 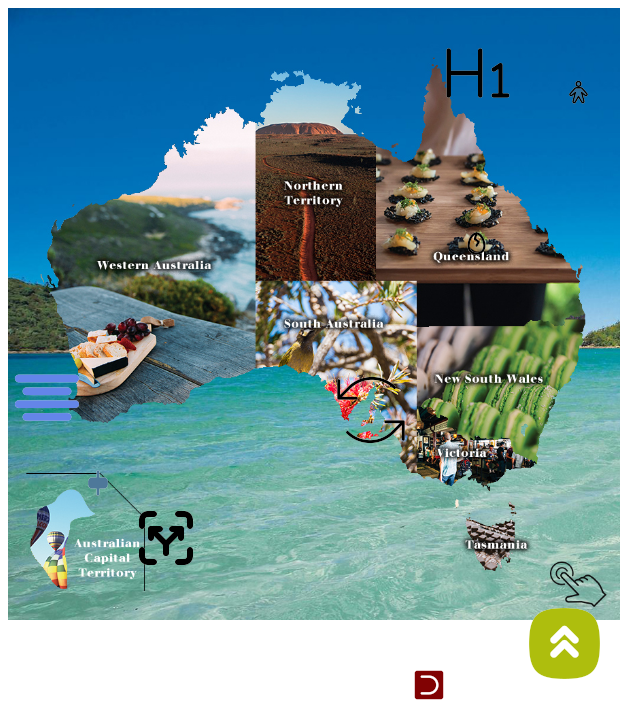 I want to click on center align text, so click(x=47, y=399).